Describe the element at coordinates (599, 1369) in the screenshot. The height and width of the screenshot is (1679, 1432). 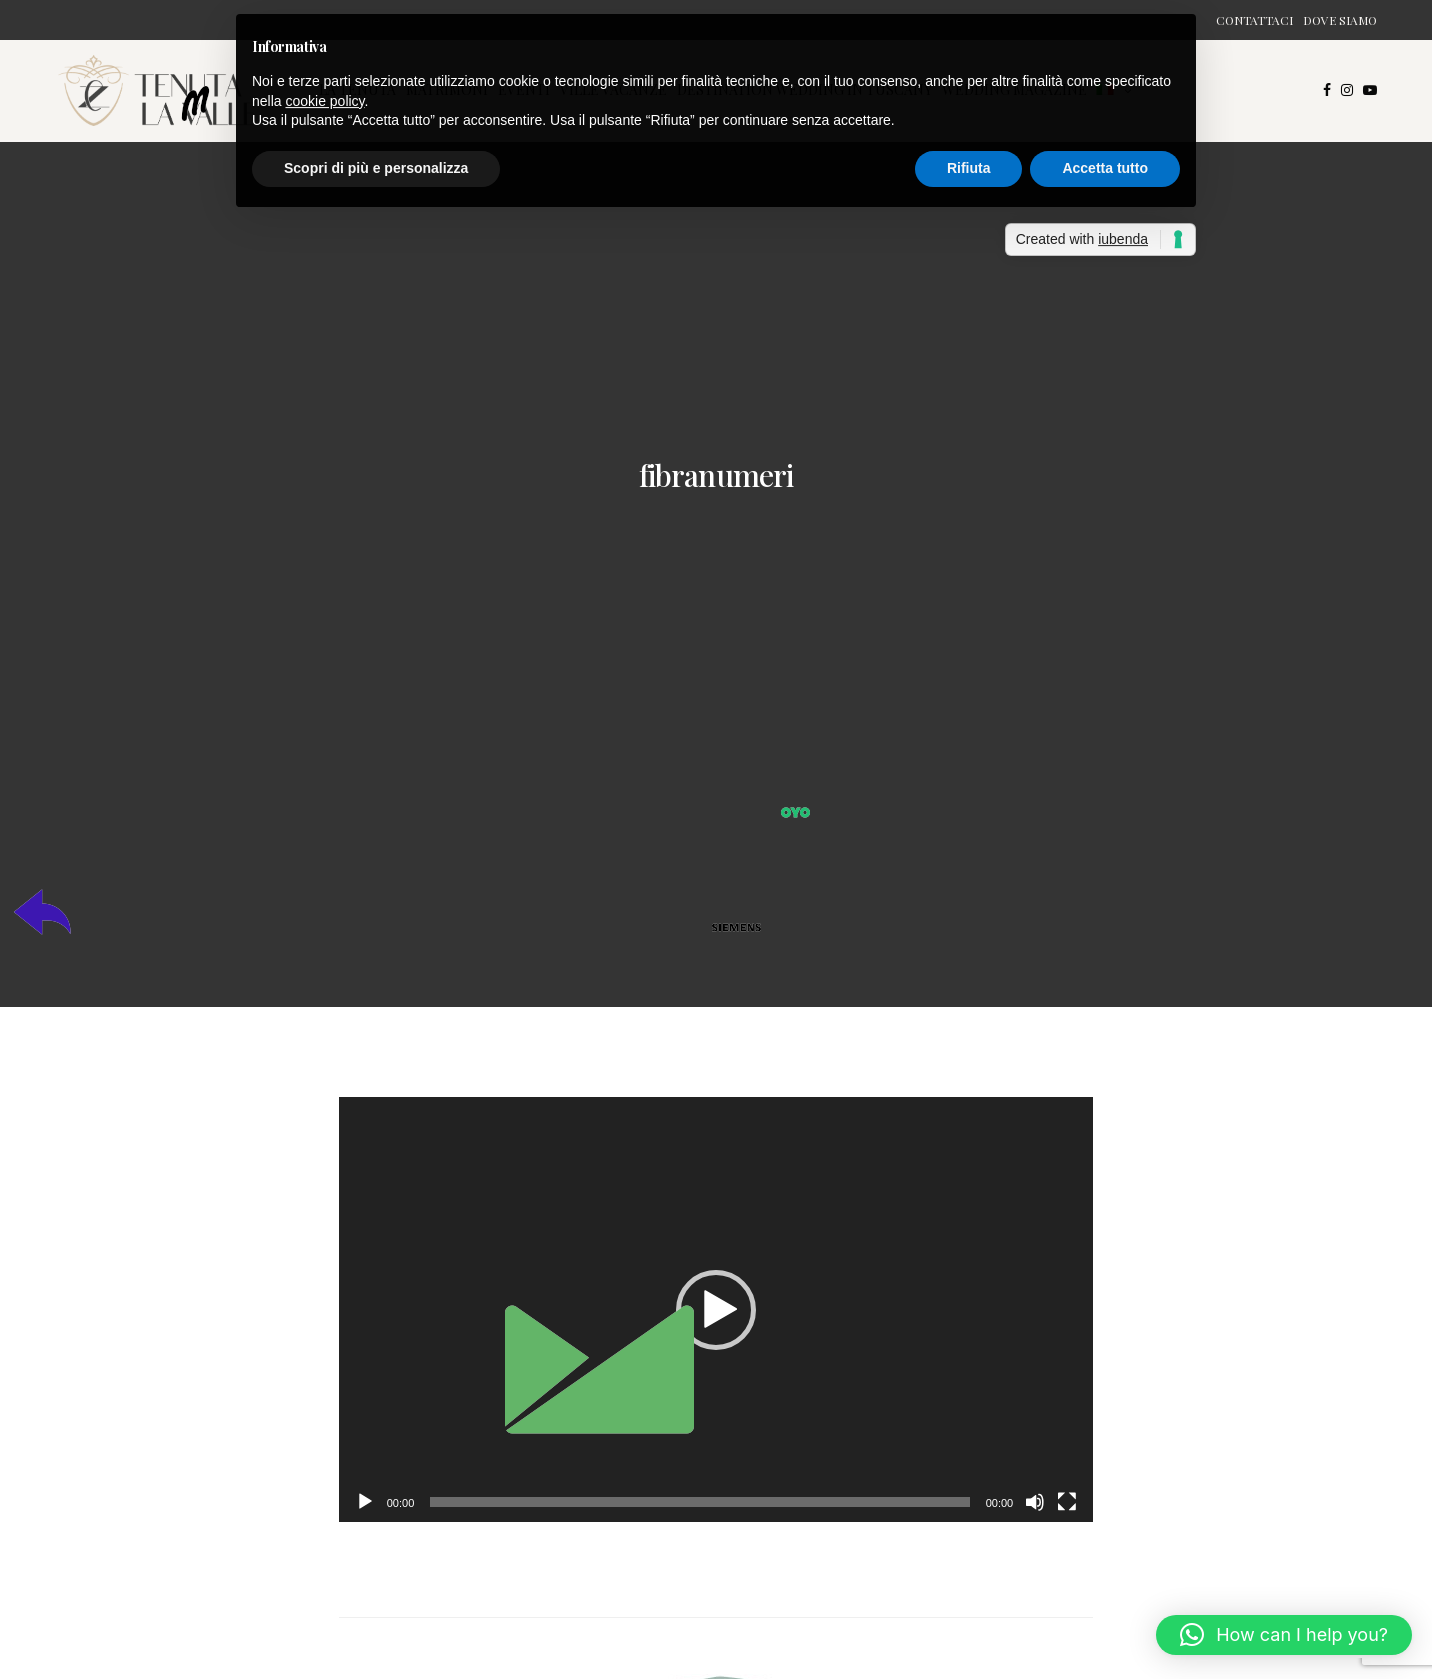
I see `Campaign Monitor logo` at that location.